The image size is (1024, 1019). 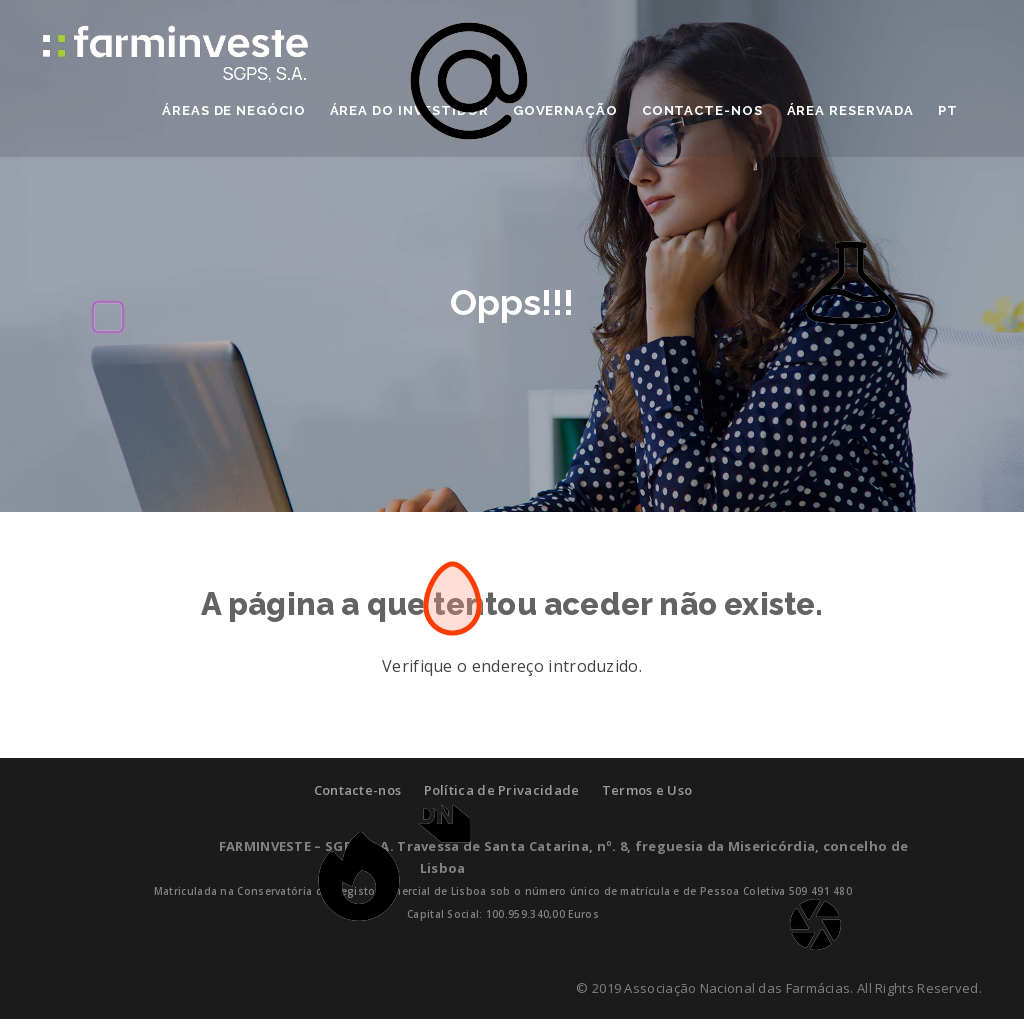 What do you see at coordinates (469, 81) in the screenshot?
I see `mention a user in a post or comment` at bounding box center [469, 81].